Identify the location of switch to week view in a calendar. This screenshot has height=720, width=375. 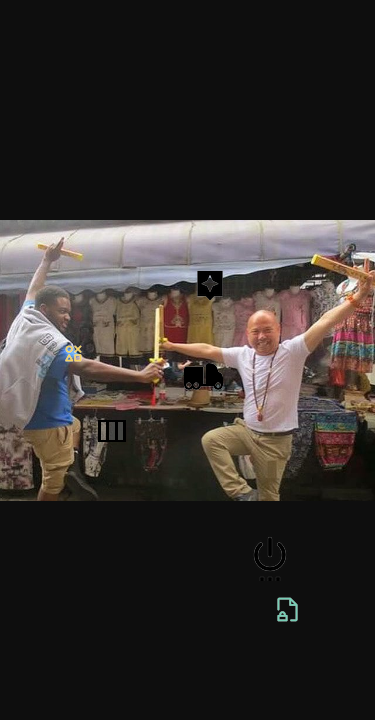
(112, 431).